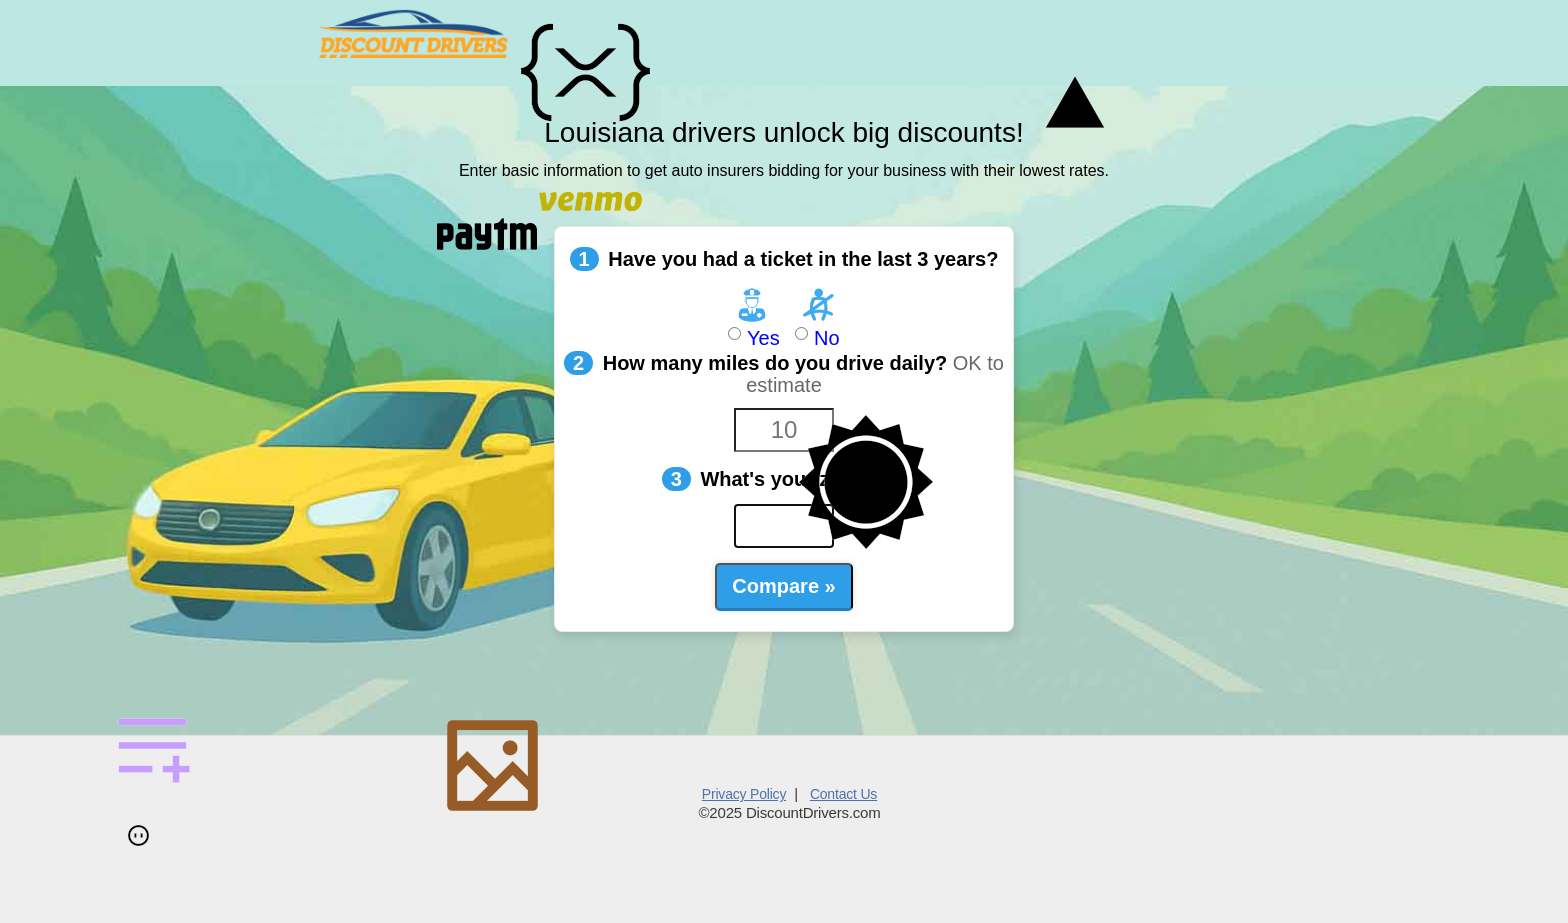 The width and height of the screenshot is (1568, 923). Describe the element at coordinates (866, 482) in the screenshot. I see `open the AccuWeather app` at that location.